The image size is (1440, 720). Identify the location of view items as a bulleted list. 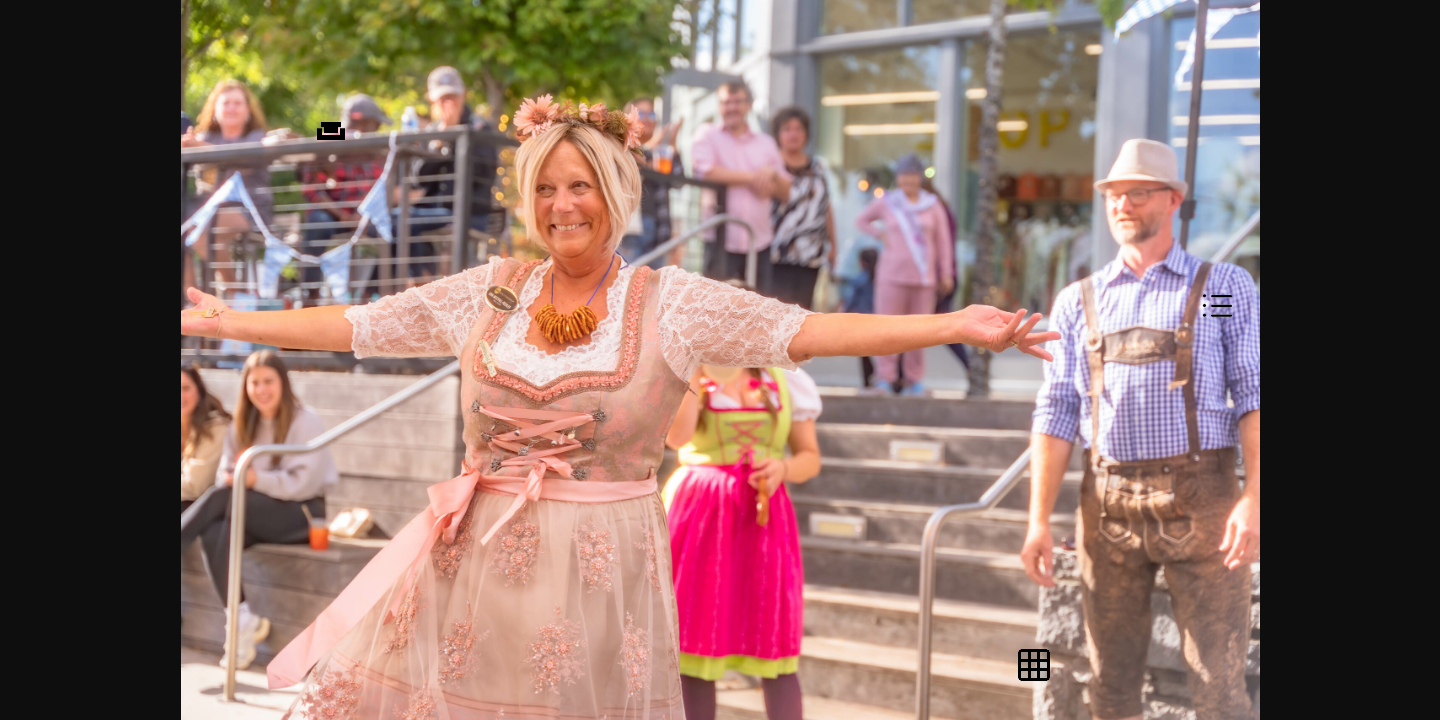
(1217, 305).